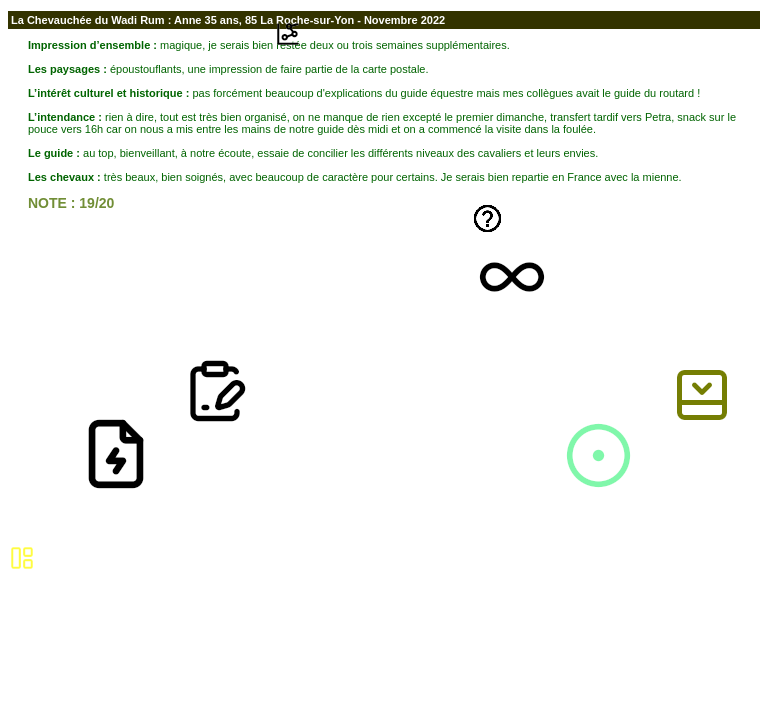 This screenshot has width=768, height=720. What do you see at coordinates (702, 395) in the screenshot?
I see `collapse bottom panel` at bounding box center [702, 395].